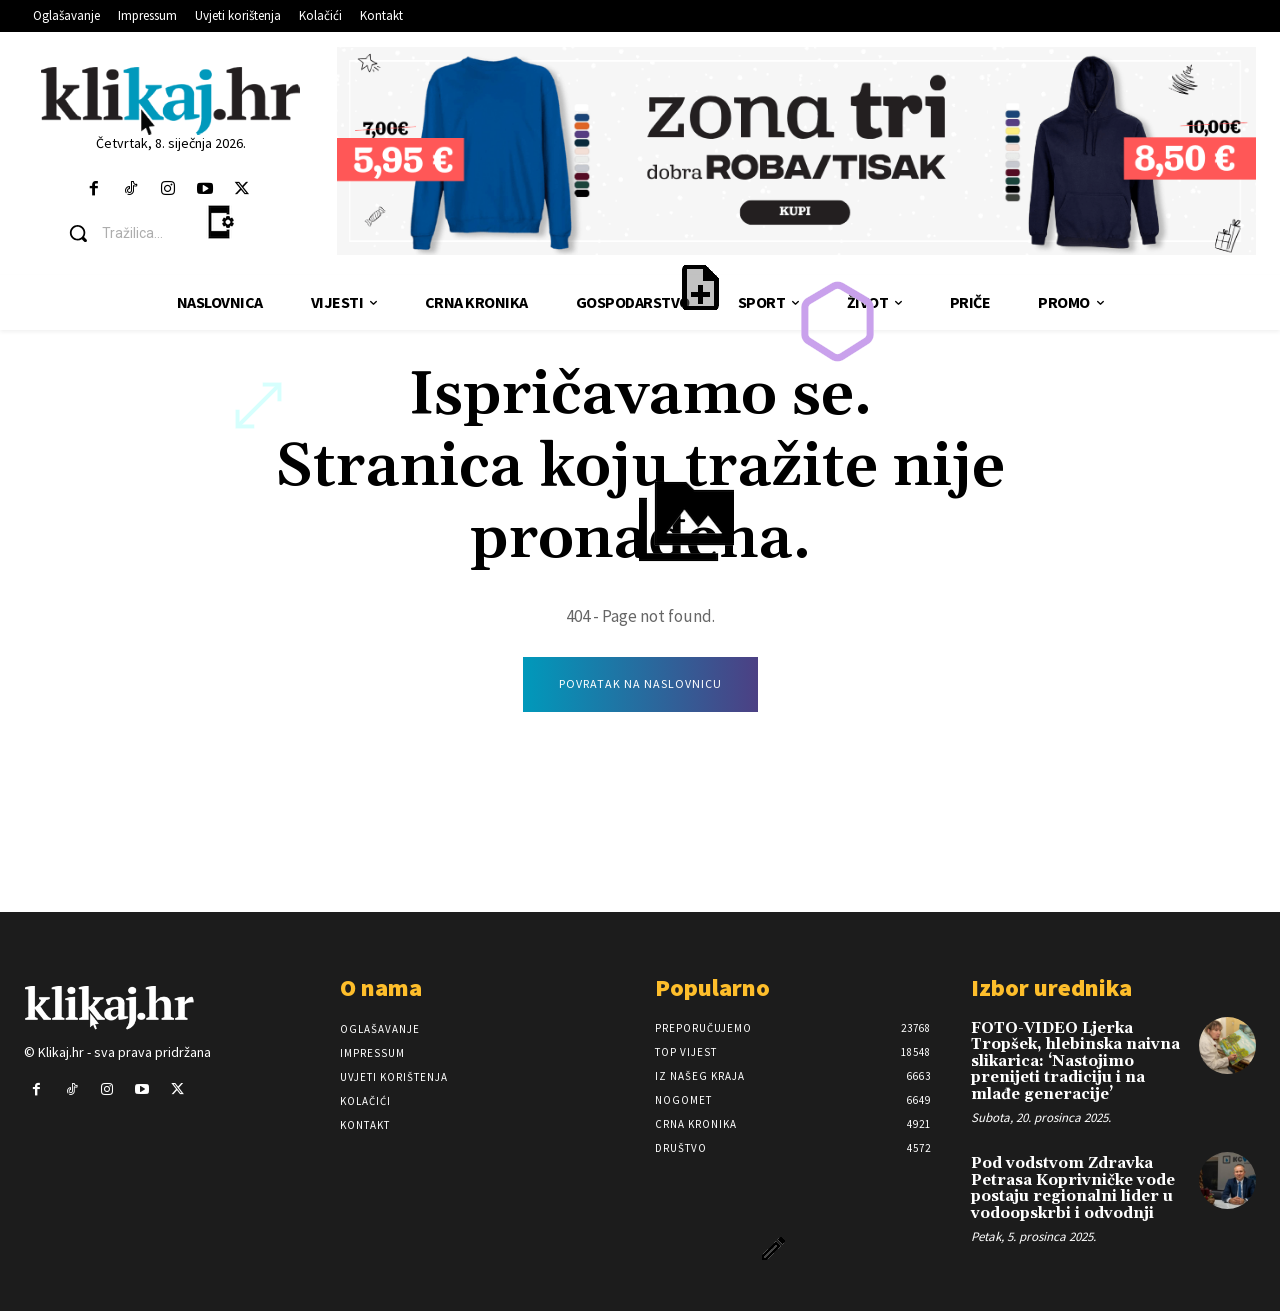  Describe the element at coordinates (258, 405) in the screenshot. I see `resize a window or element` at that location.